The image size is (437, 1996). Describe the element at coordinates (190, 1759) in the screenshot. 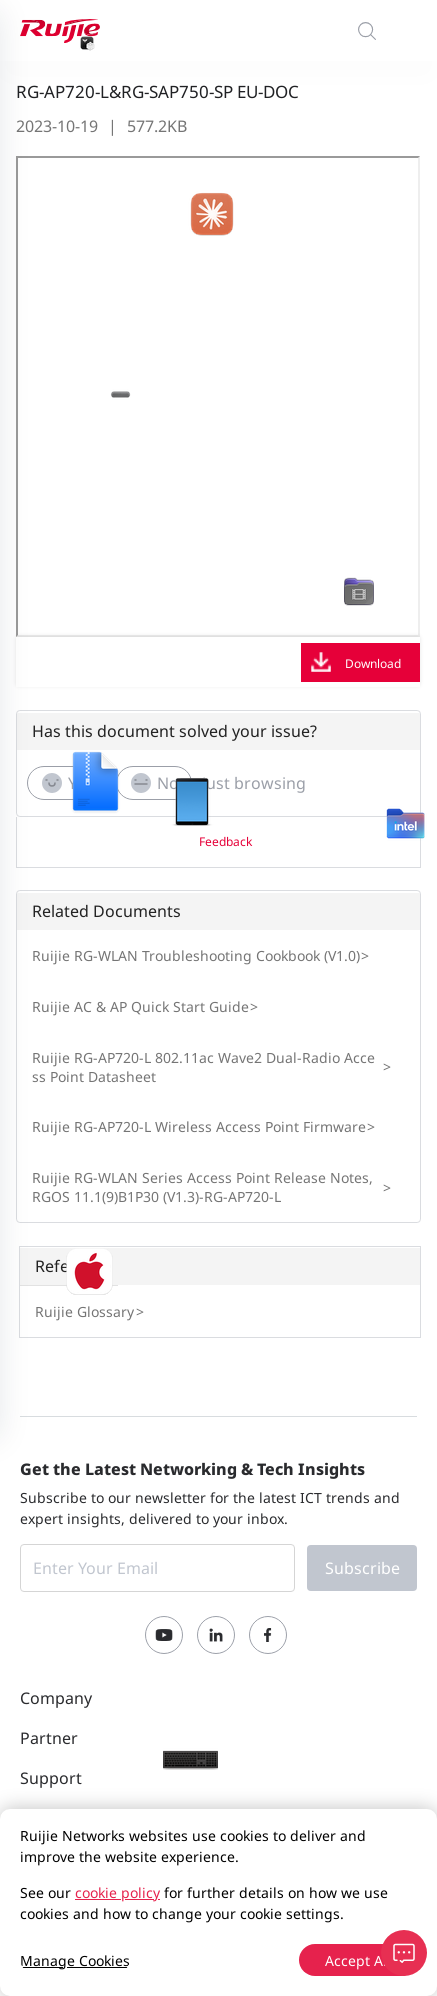

I see `indicates extended keyboard connected via bluetooth` at that location.